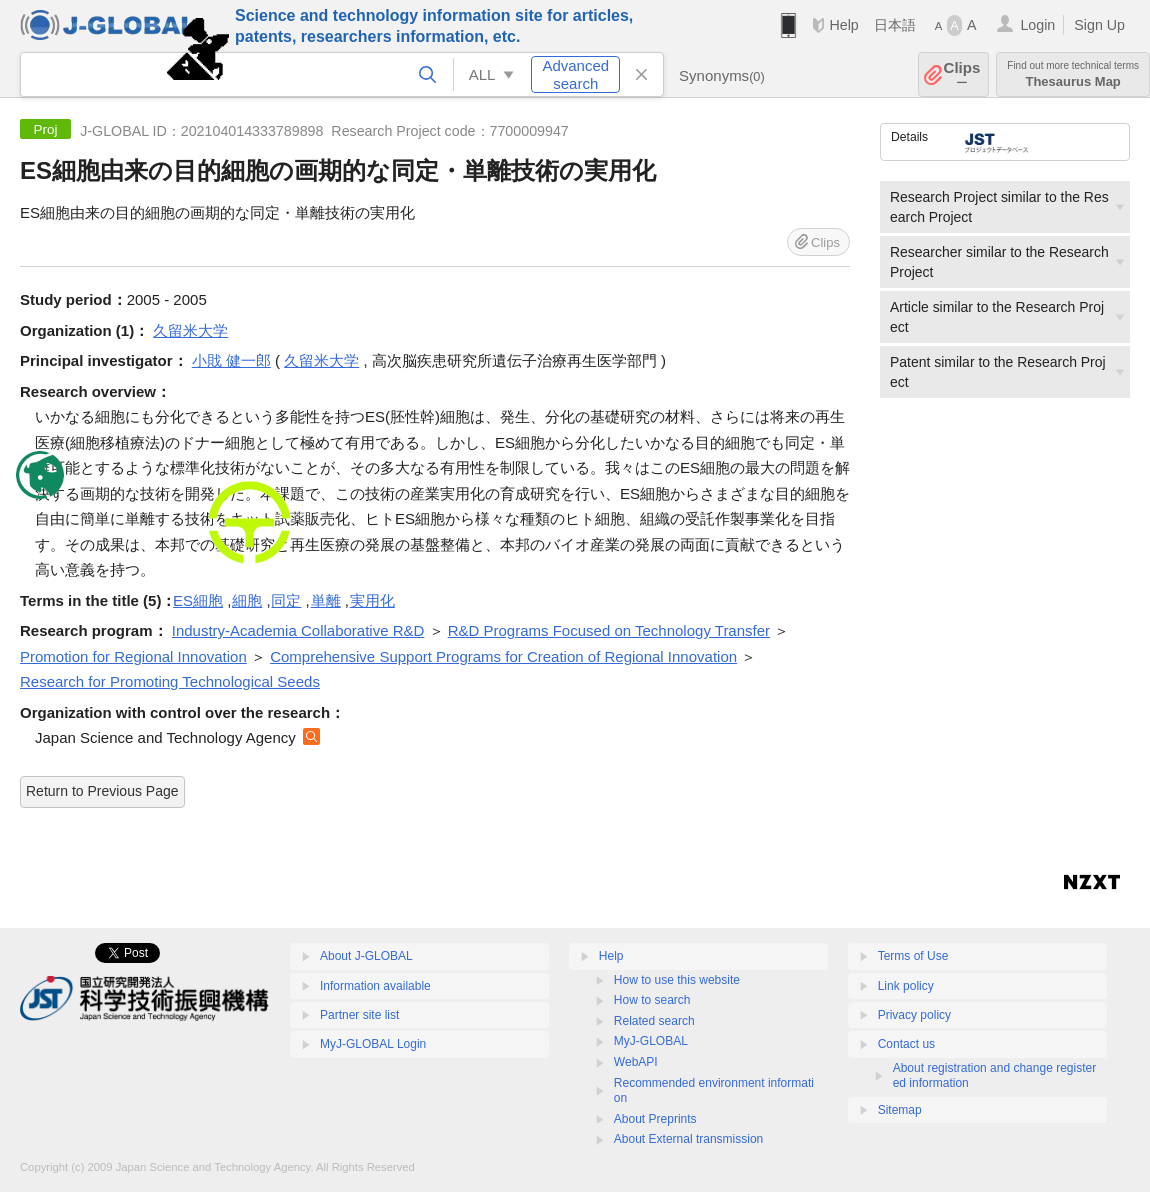 This screenshot has width=1150, height=1192. Describe the element at coordinates (249, 522) in the screenshot. I see `access driving or navigation mode` at that location.